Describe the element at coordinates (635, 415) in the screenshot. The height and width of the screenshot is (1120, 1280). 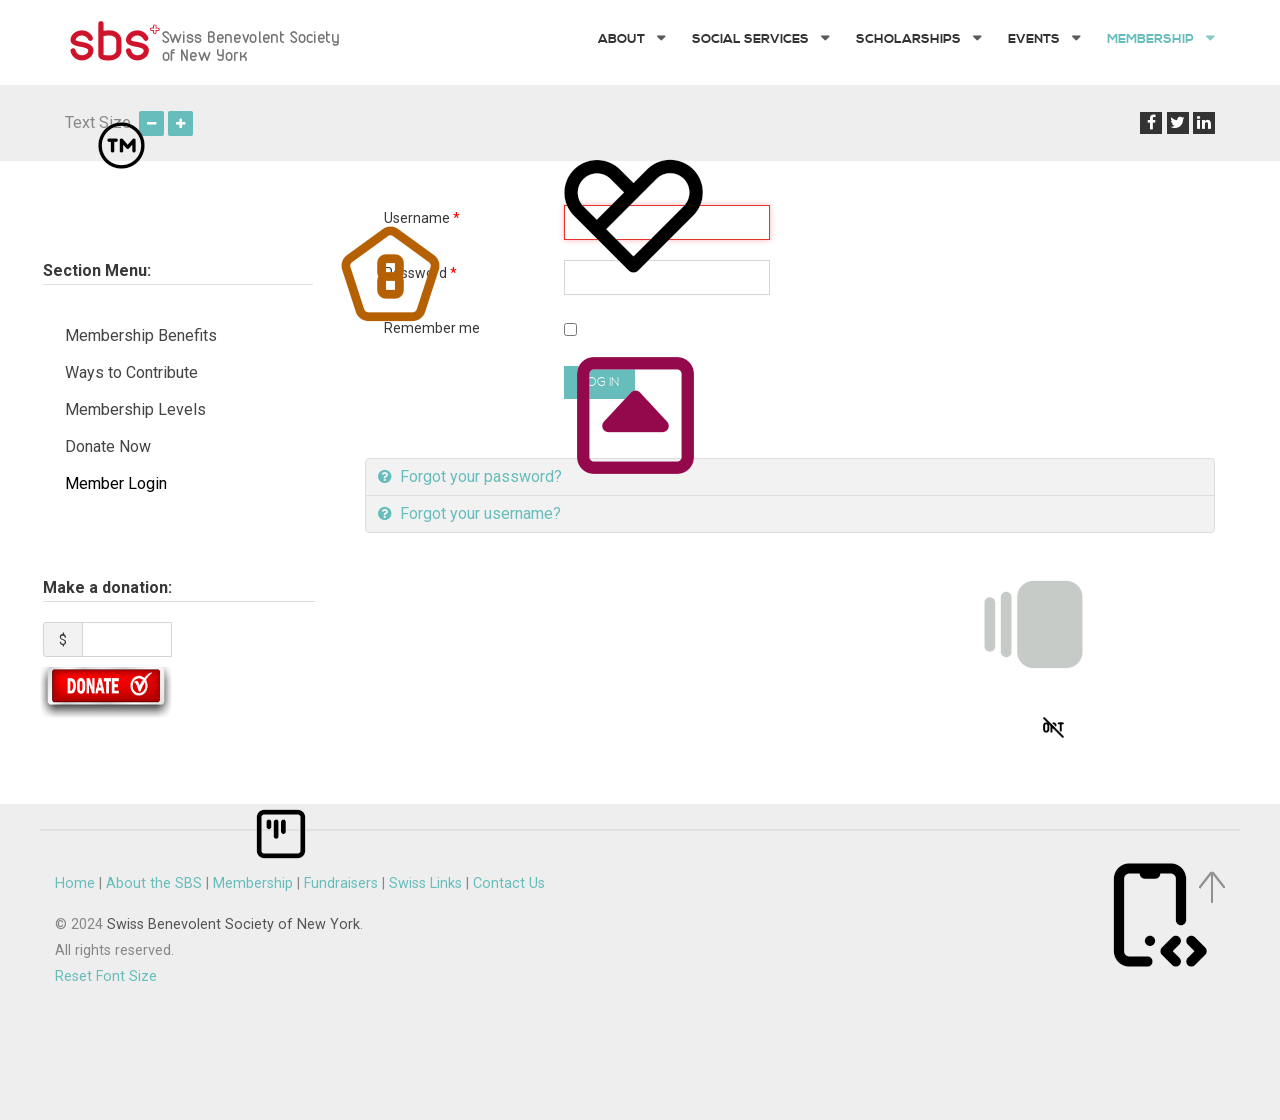
I see `expand or collapse a section upward` at that location.